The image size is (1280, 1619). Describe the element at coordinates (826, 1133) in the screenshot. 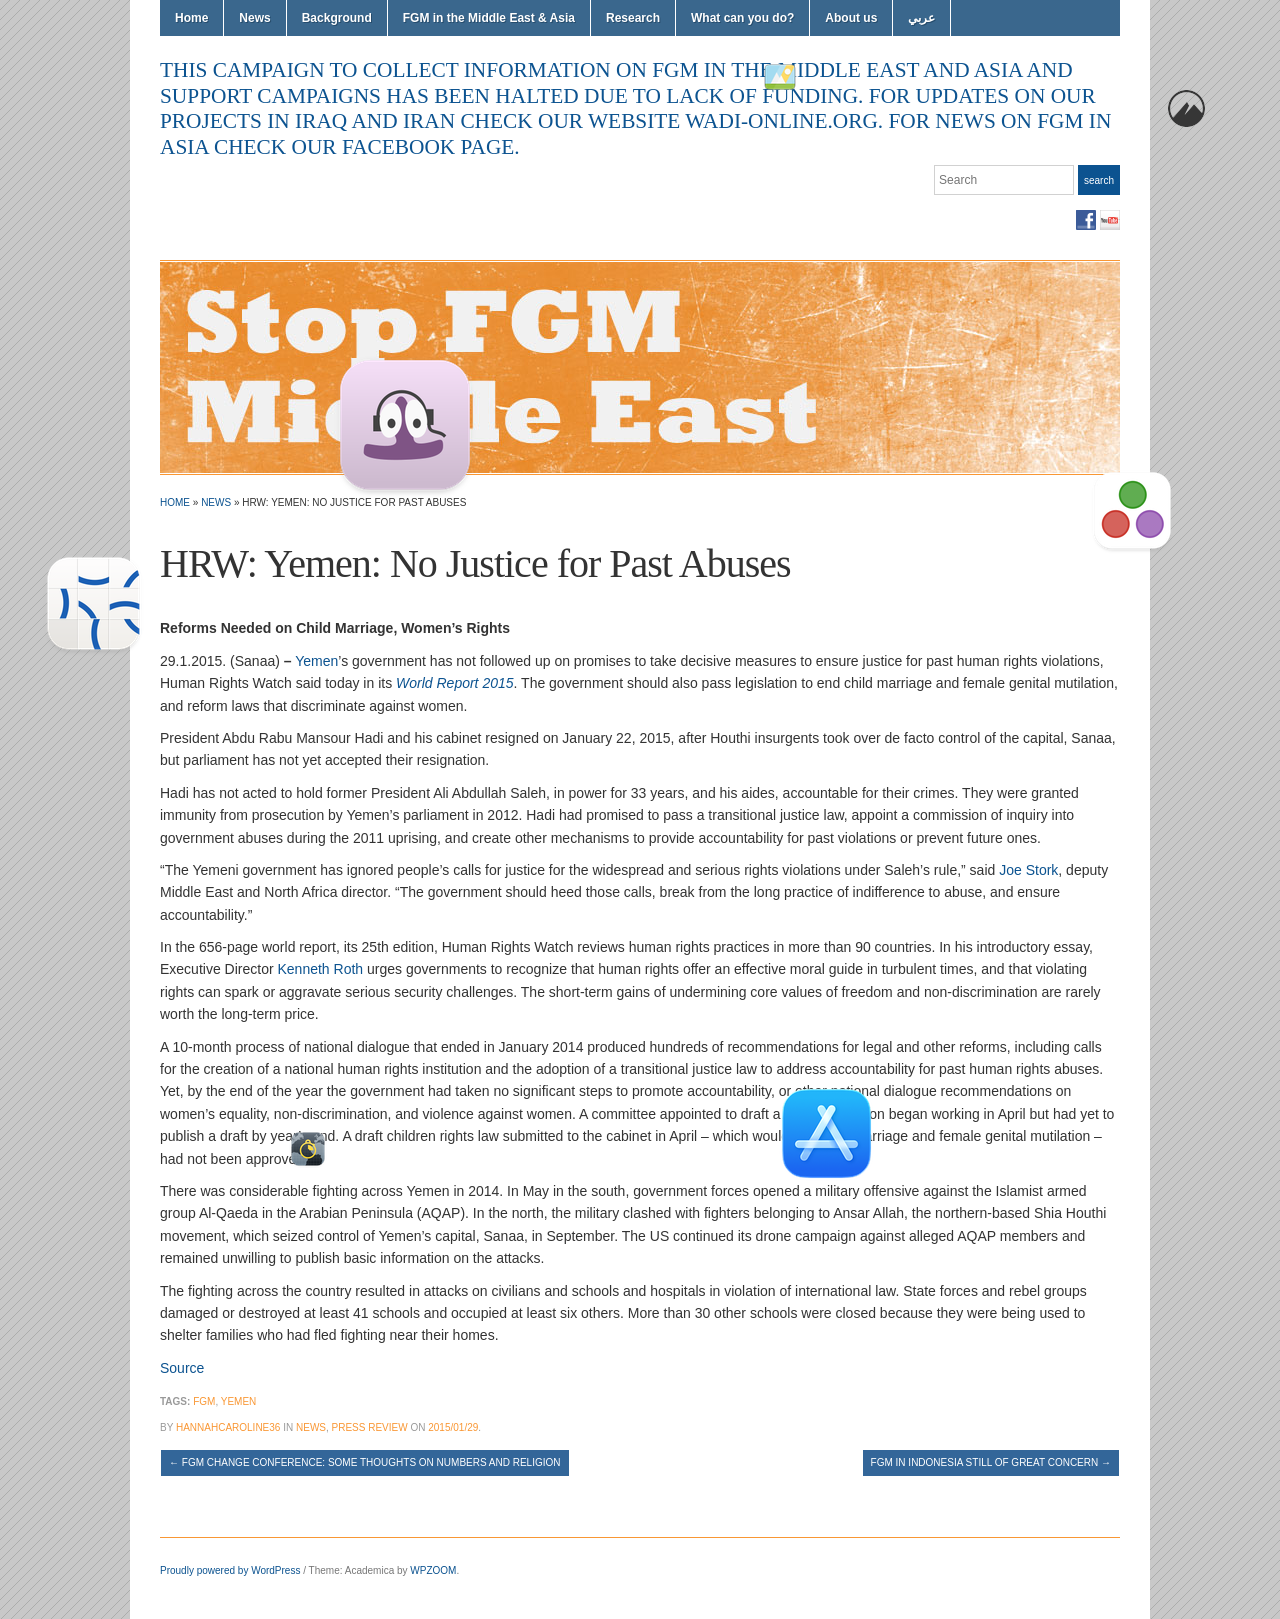

I see `open the App Store to browse and download apps` at that location.